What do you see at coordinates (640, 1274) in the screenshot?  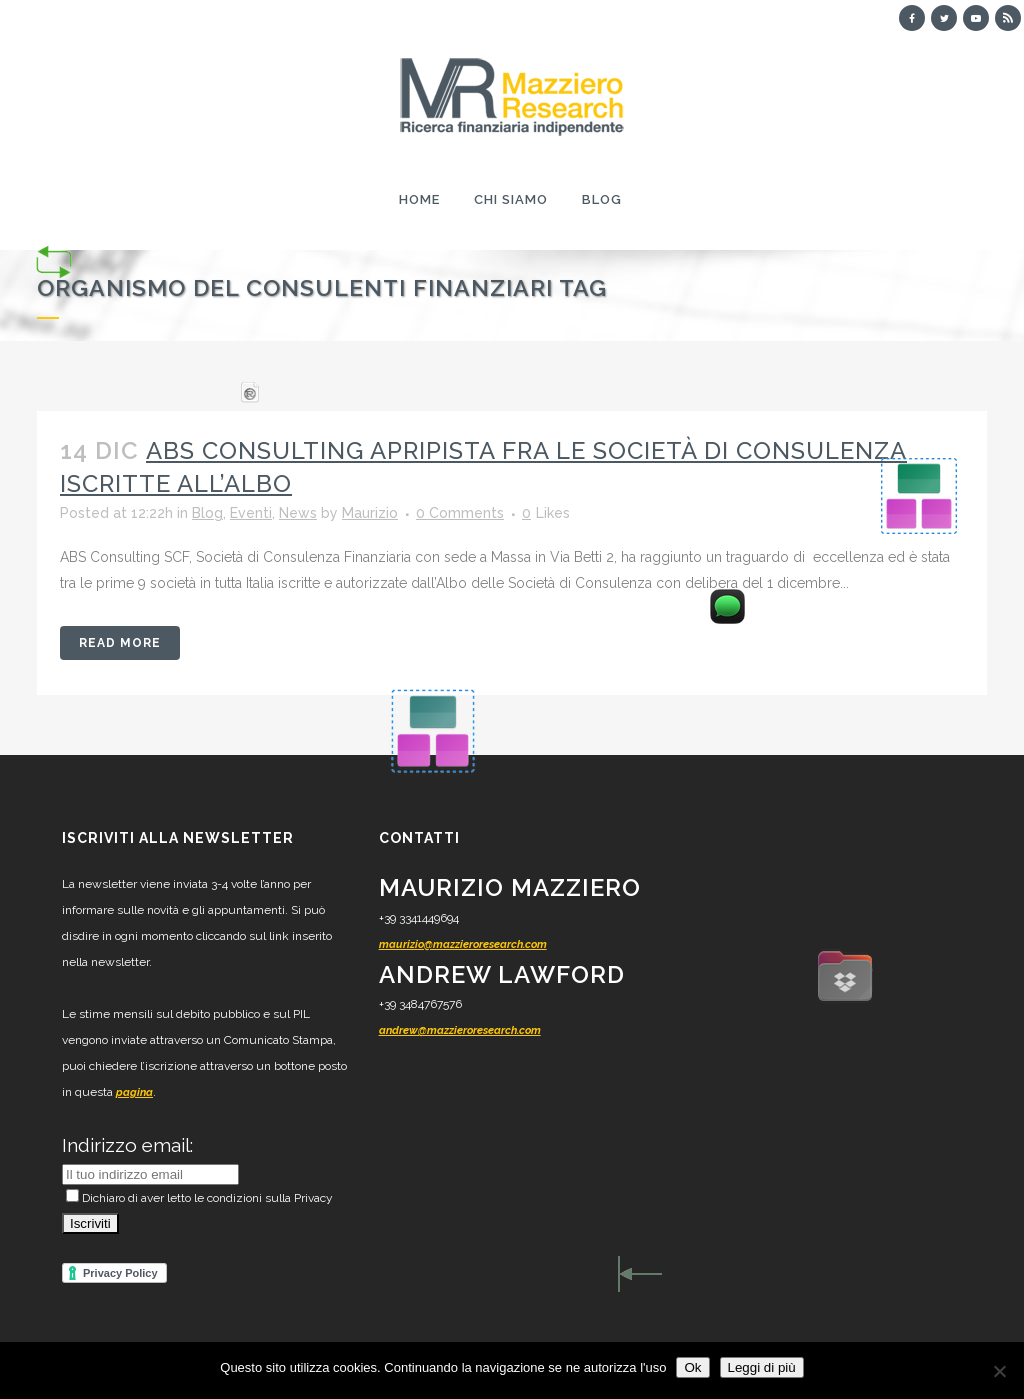 I see `go to the first item in a list or sequence` at bounding box center [640, 1274].